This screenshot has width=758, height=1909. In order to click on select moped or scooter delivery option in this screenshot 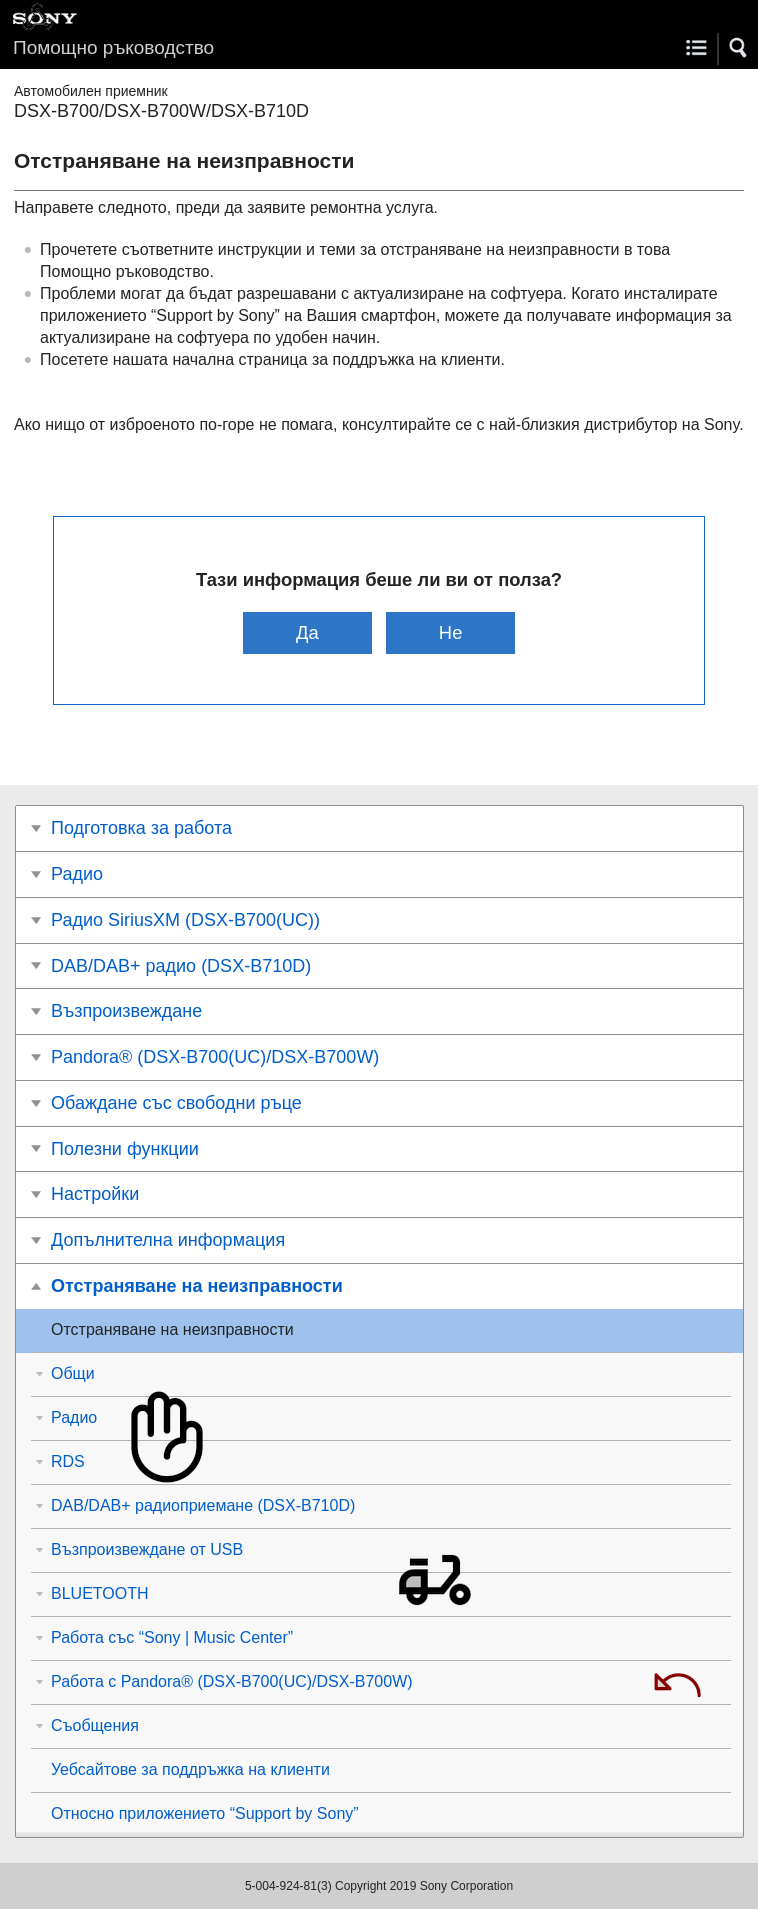, I will do `click(435, 1580)`.